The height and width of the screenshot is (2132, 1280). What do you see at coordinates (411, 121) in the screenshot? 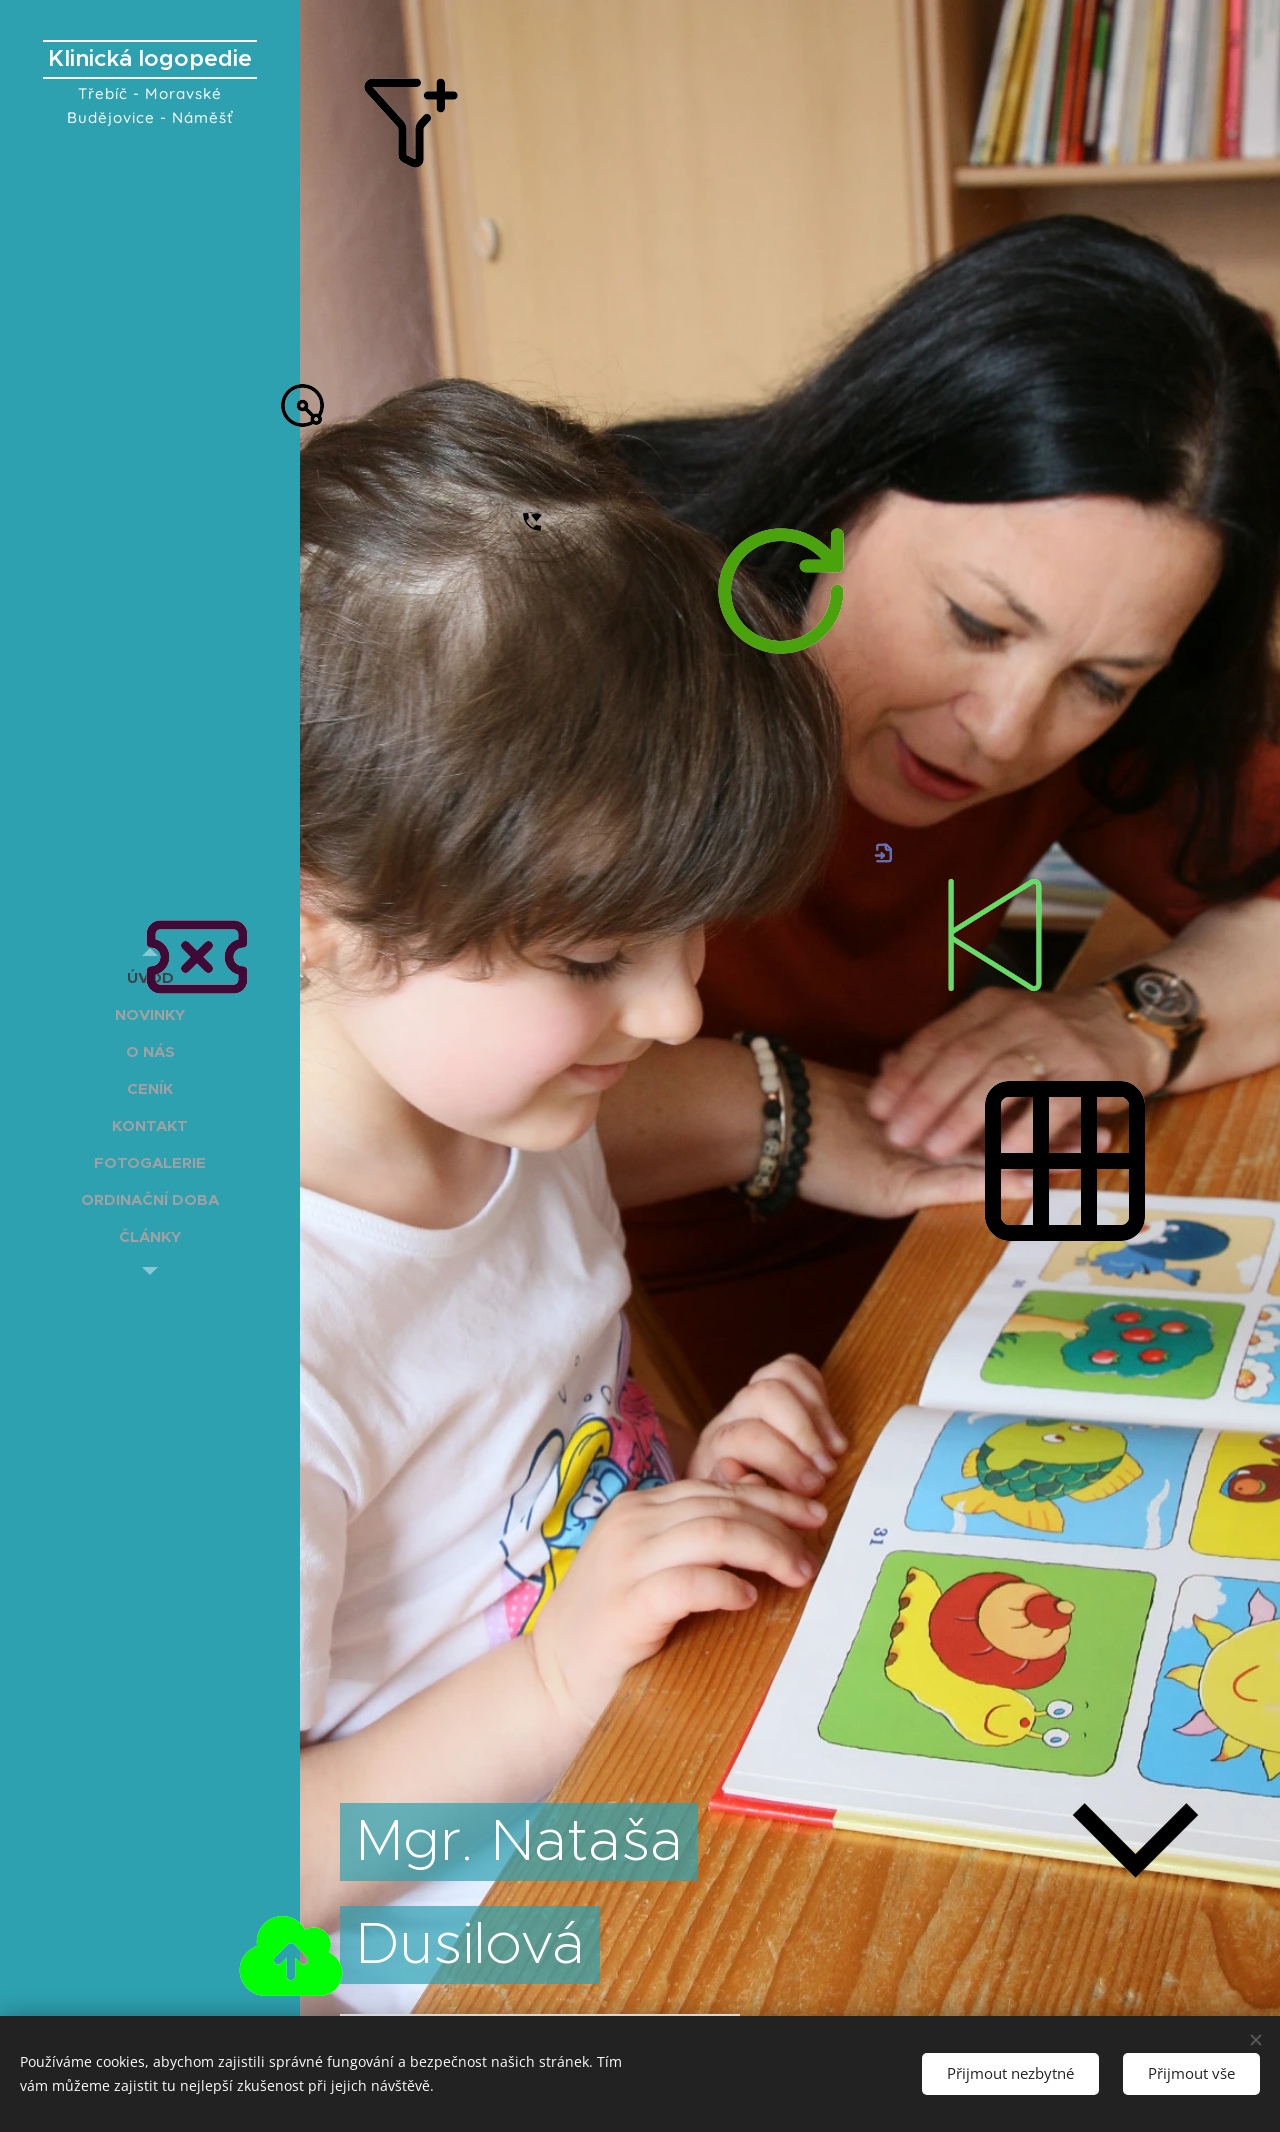
I see `add a new filter` at bounding box center [411, 121].